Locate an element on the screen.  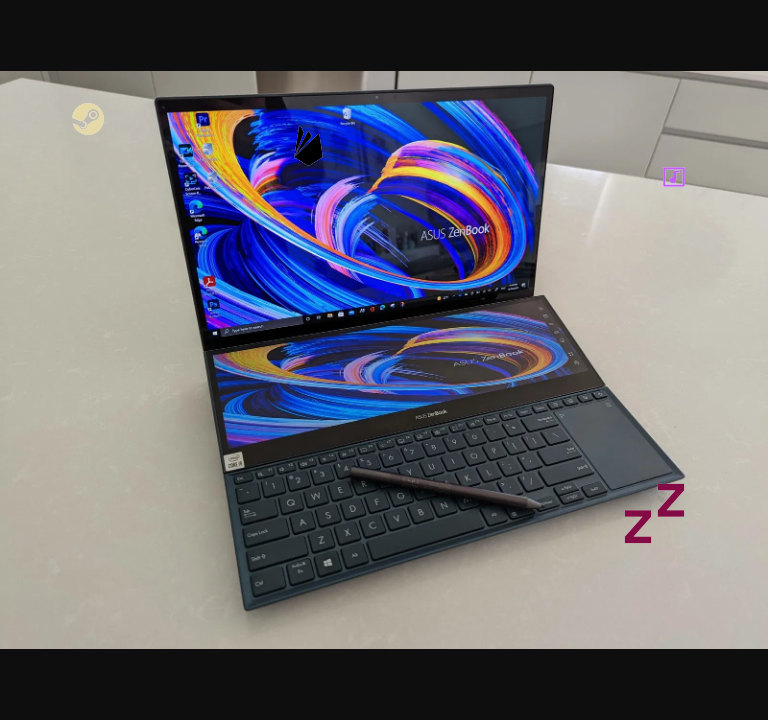
open music video player is located at coordinates (674, 177).